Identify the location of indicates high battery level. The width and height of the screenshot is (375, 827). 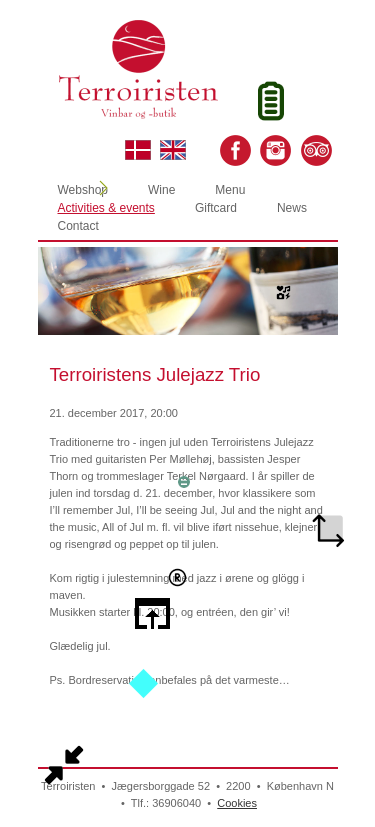
(271, 101).